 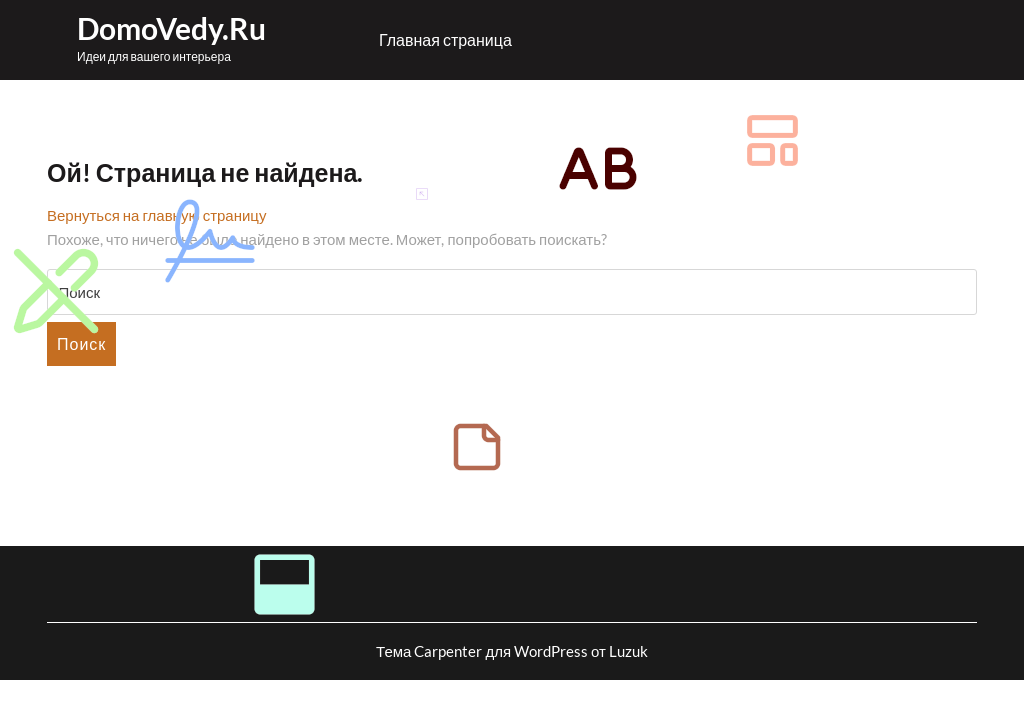 I want to click on navigate to previous or parent section, so click(x=422, y=194).